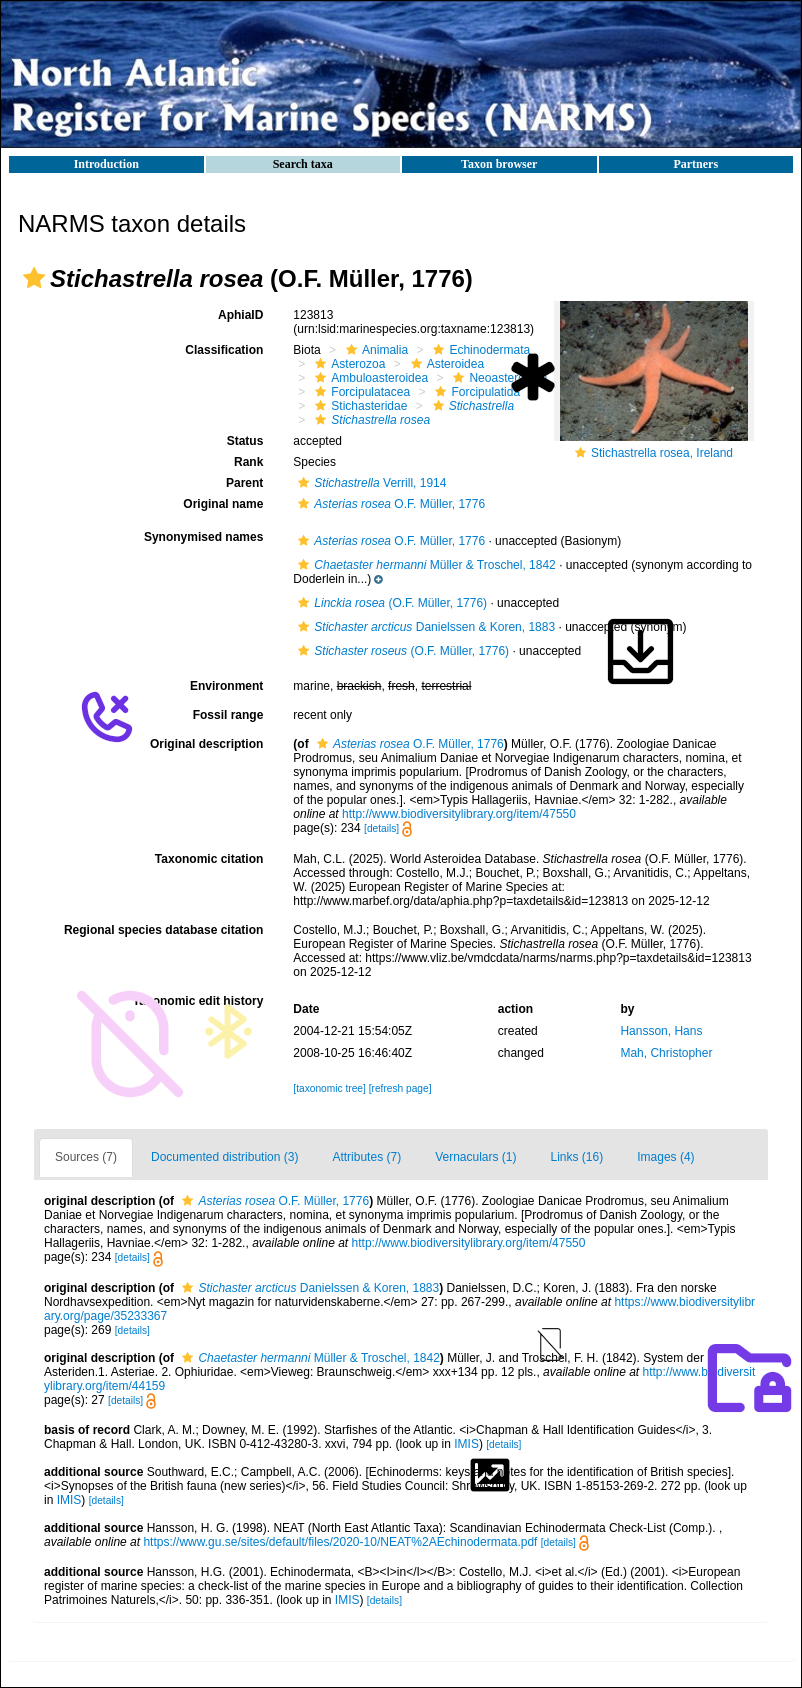 This screenshot has width=802, height=1688. I want to click on indicates bluetooth is connected to a device, so click(227, 1031).